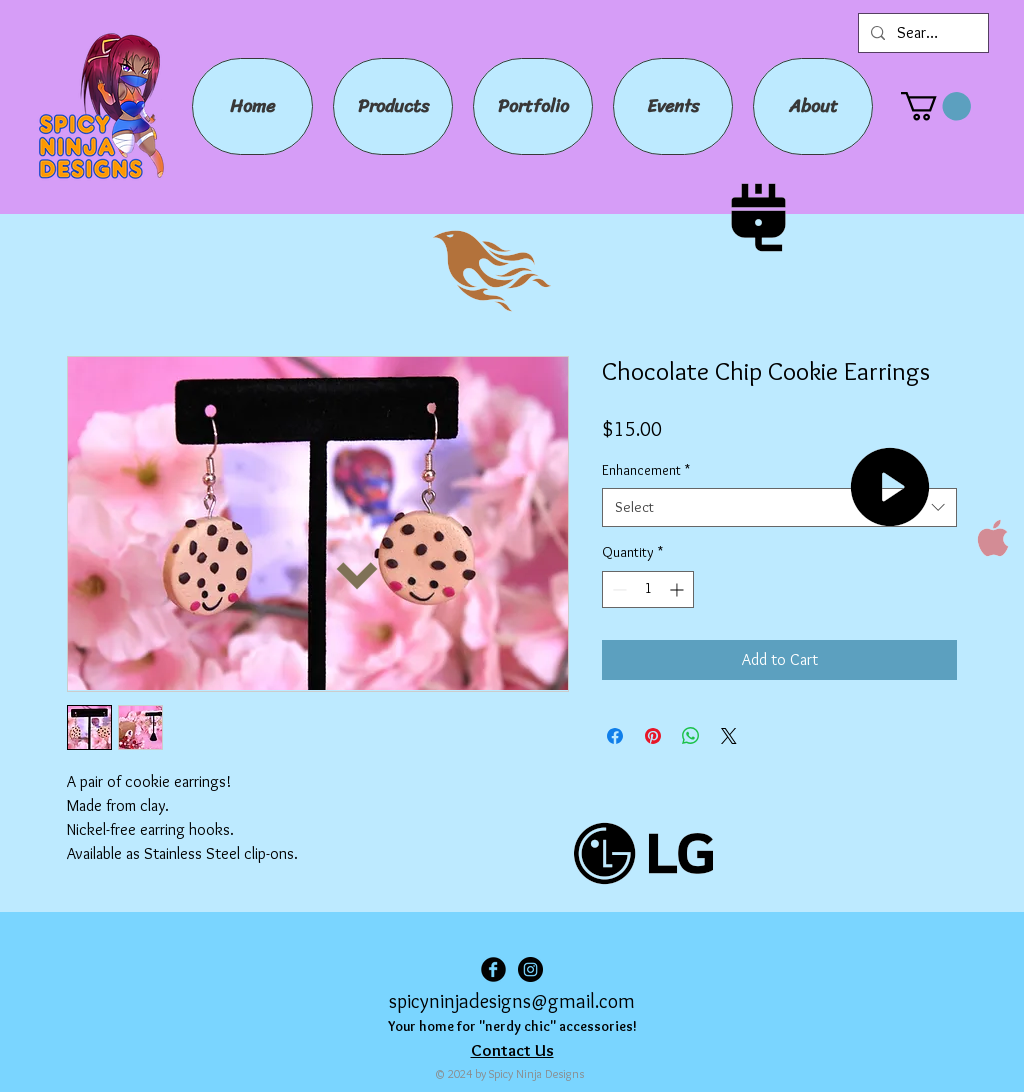 Image resolution: width=1024 pixels, height=1092 pixels. What do you see at coordinates (758, 217) in the screenshot?
I see `connect to a power source` at bounding box center [758, 217].